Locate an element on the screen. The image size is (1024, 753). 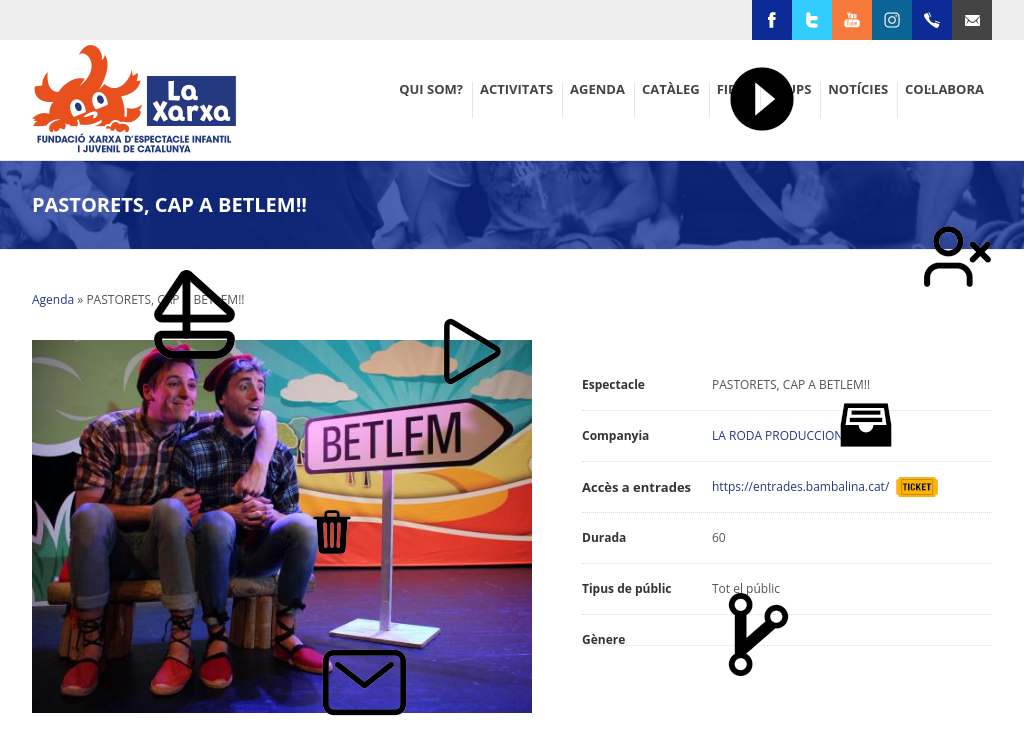
view repository branches is located at coordinates (758, 634).